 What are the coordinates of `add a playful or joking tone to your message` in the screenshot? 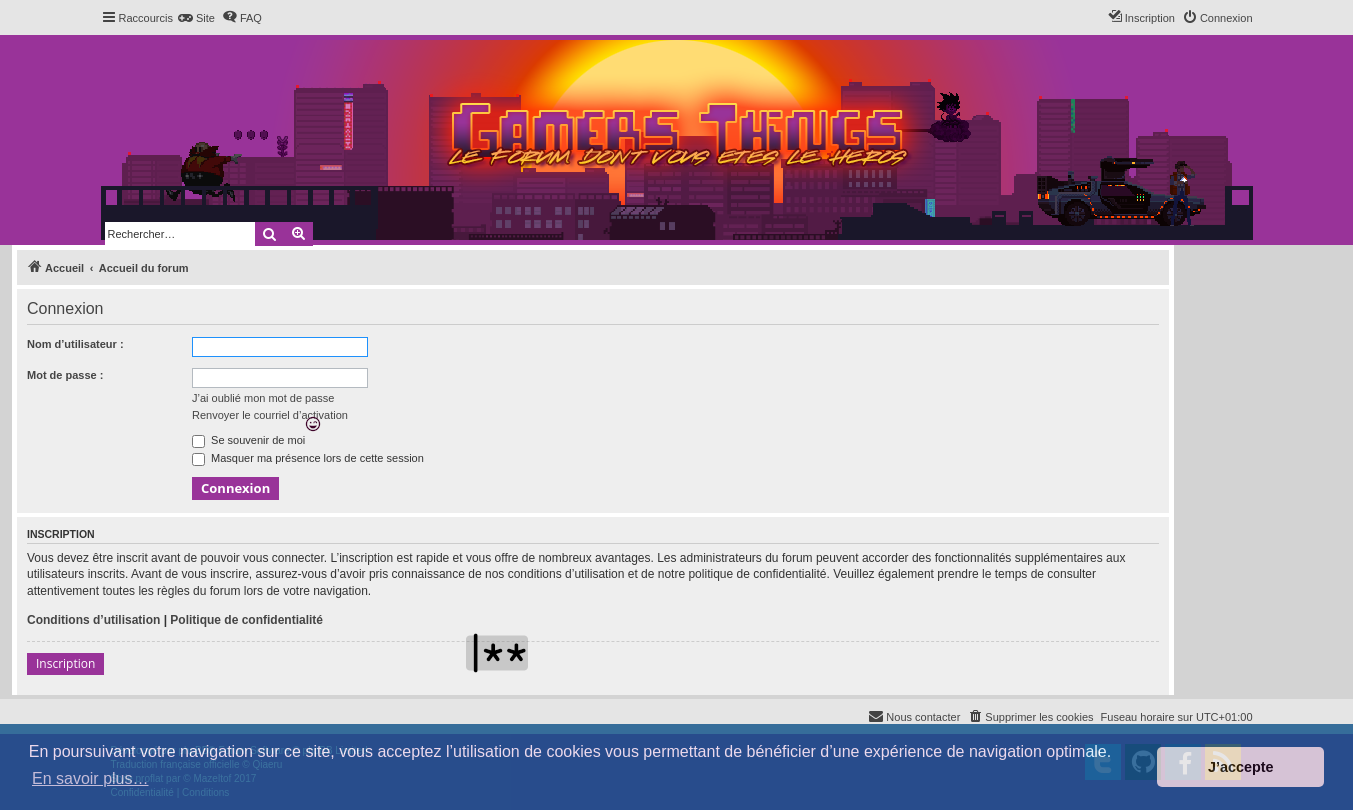 It's located at (313, 424).